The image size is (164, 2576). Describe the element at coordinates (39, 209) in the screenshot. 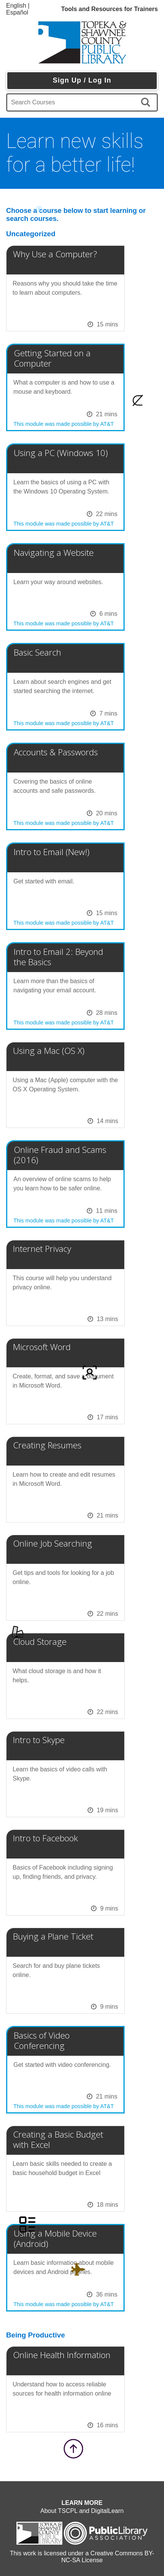

I see `view user profile` at that location.